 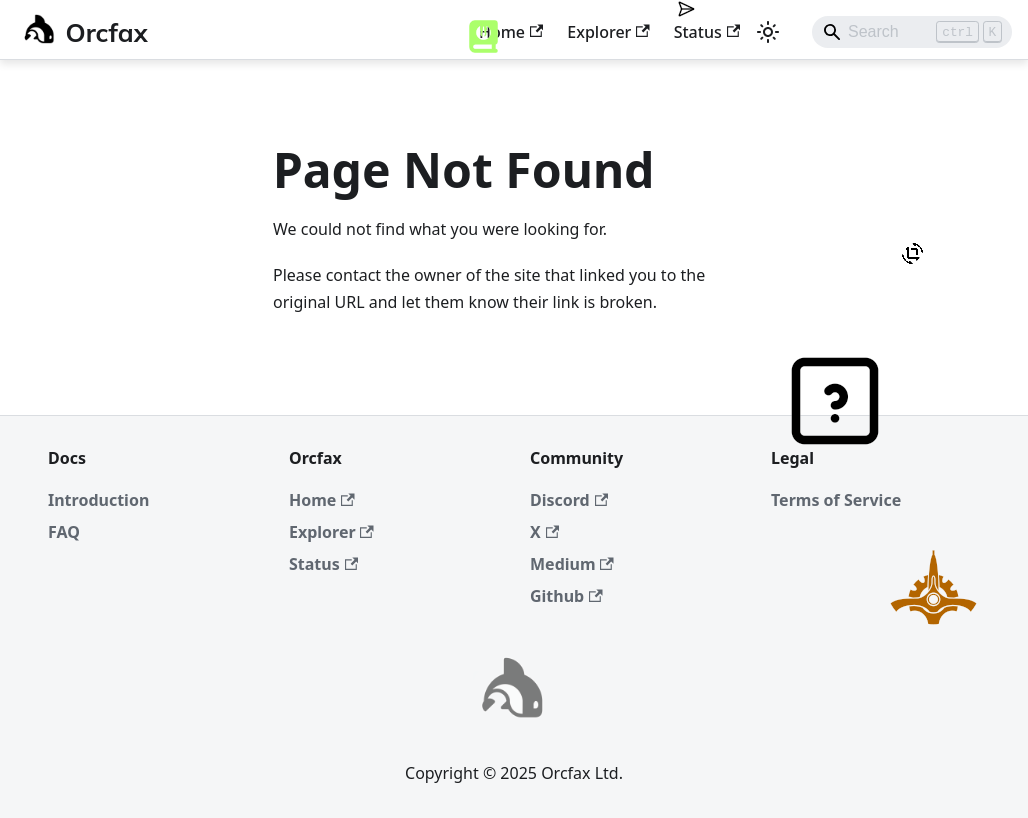 I want to click on send a message, so click(x=686, y=9).